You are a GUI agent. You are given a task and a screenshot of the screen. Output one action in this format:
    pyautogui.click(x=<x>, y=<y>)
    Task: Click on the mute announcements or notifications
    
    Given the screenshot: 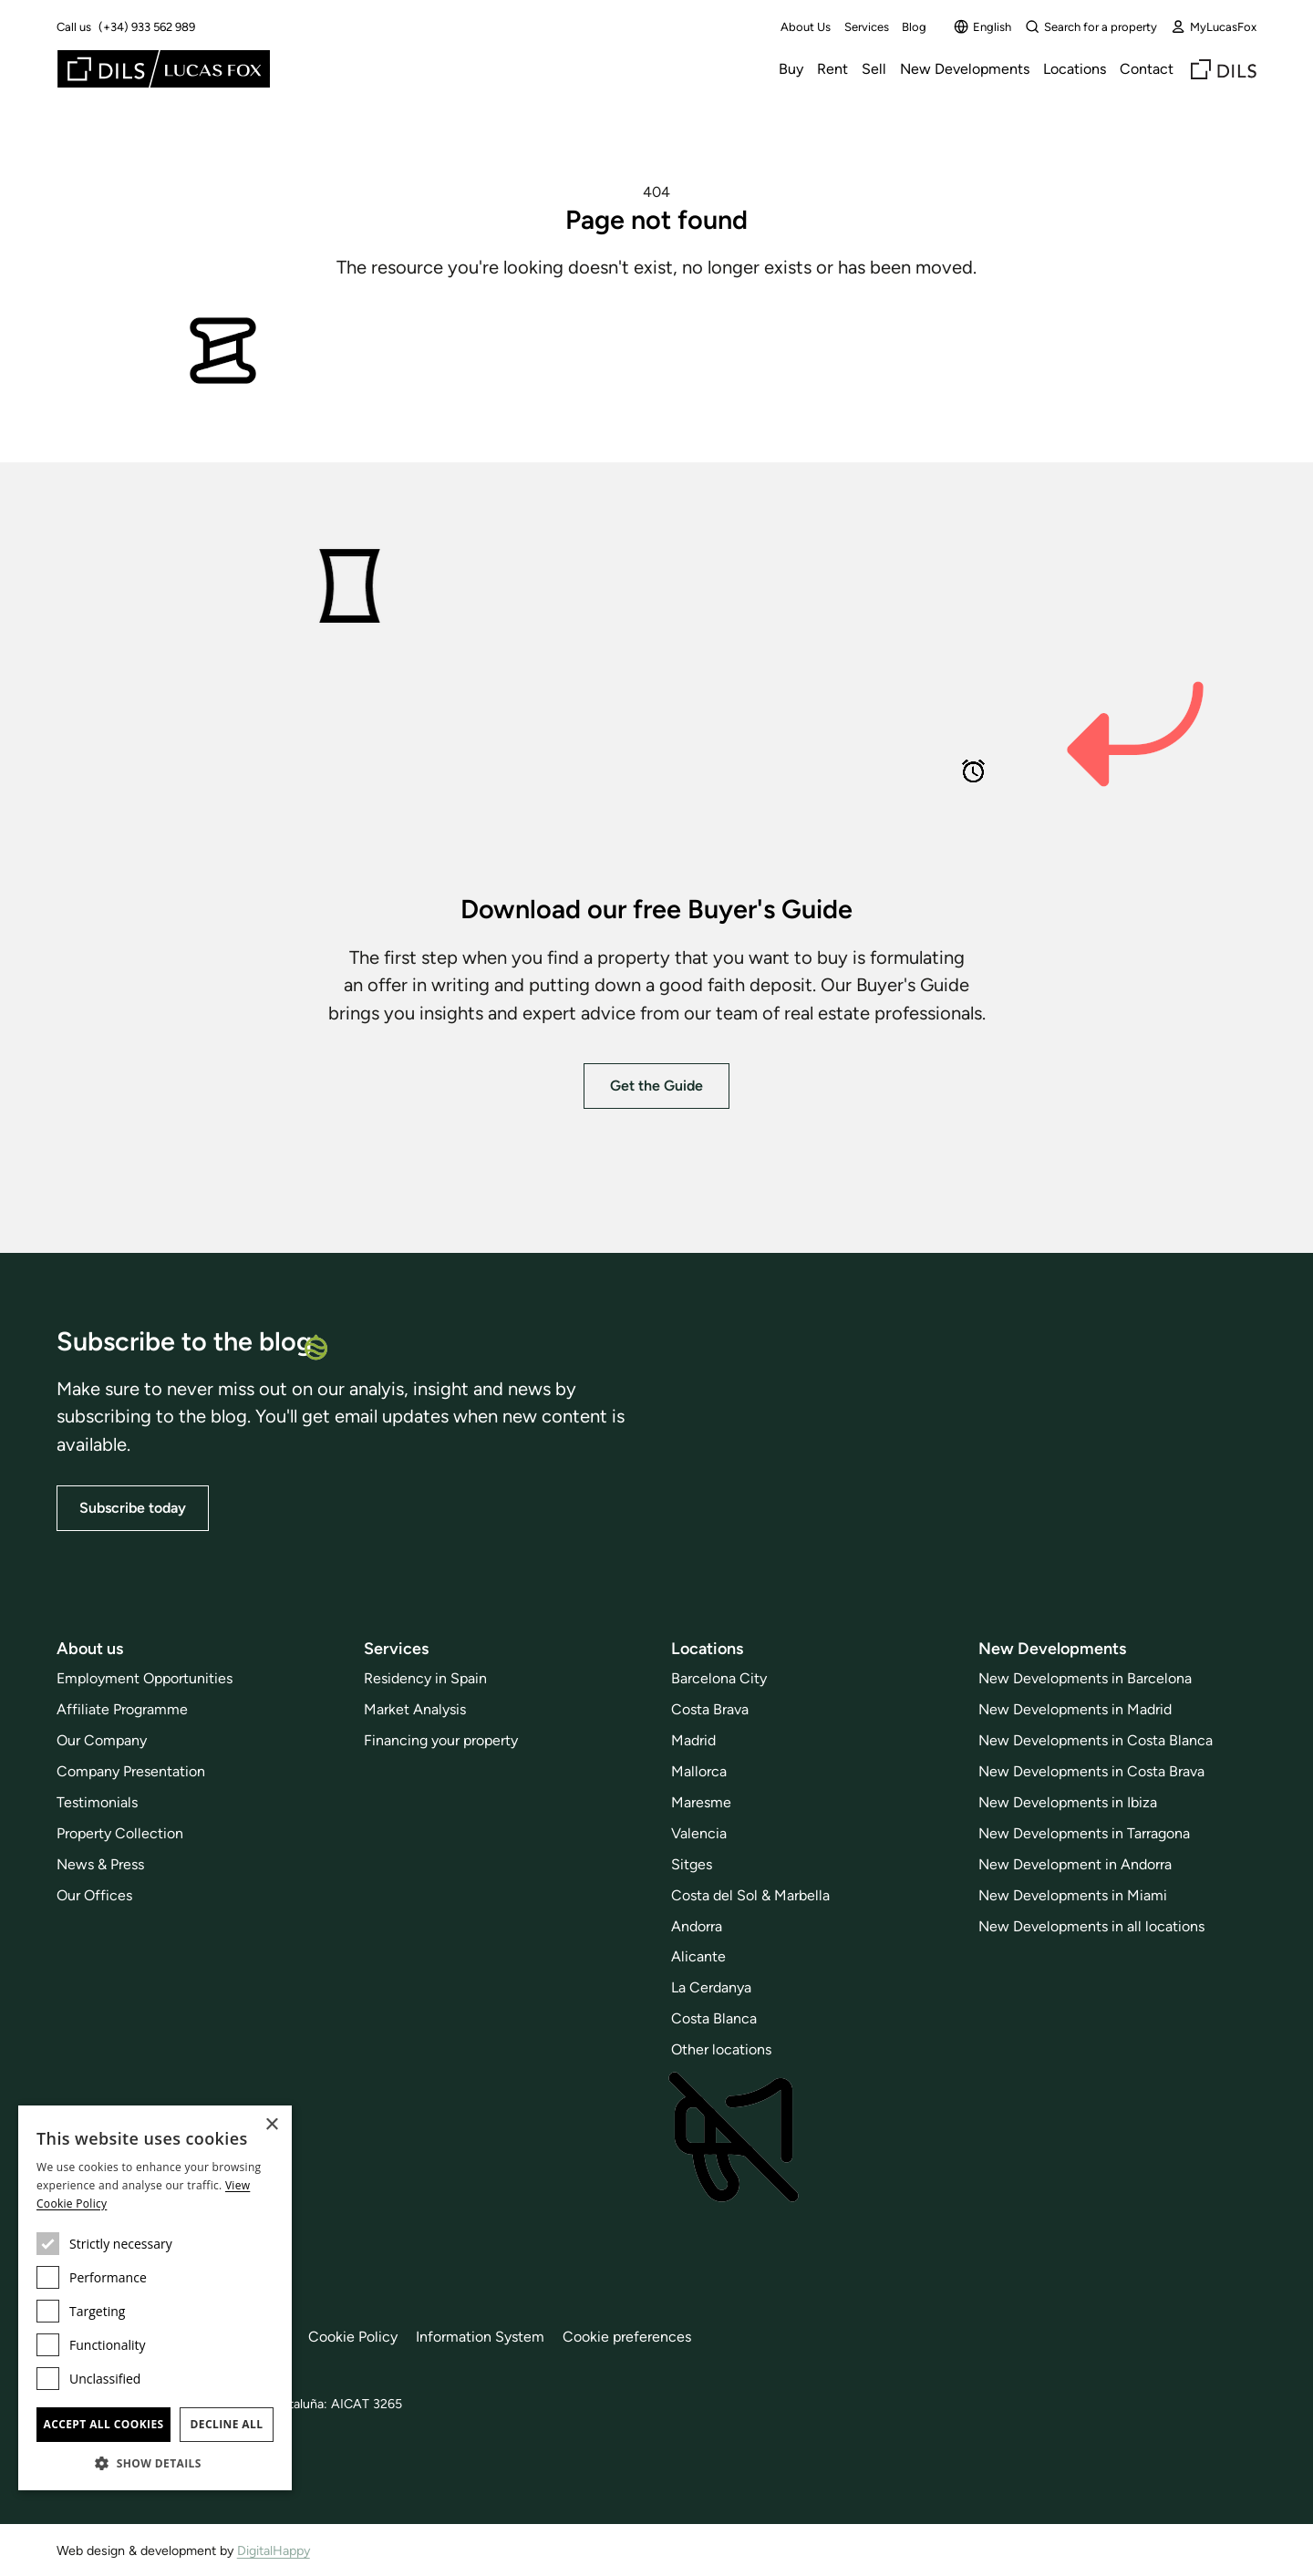 What is the action you would take?
    pyautogui.click(x=733, y=2136)
    